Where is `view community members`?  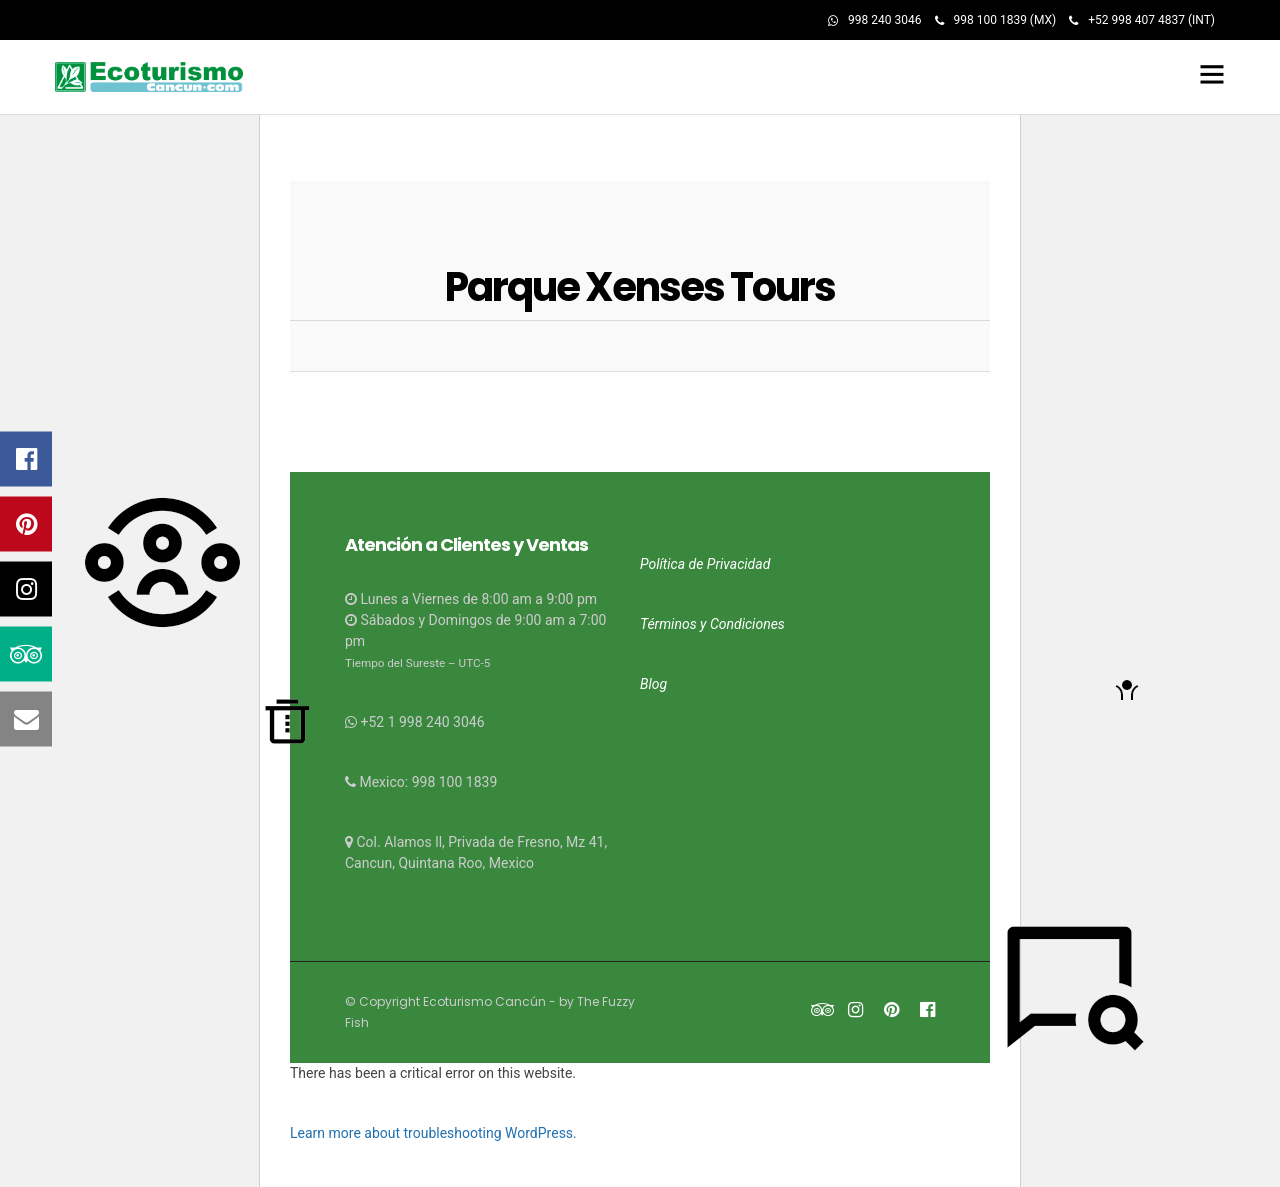 view community members is located at coordinates (162, 562).